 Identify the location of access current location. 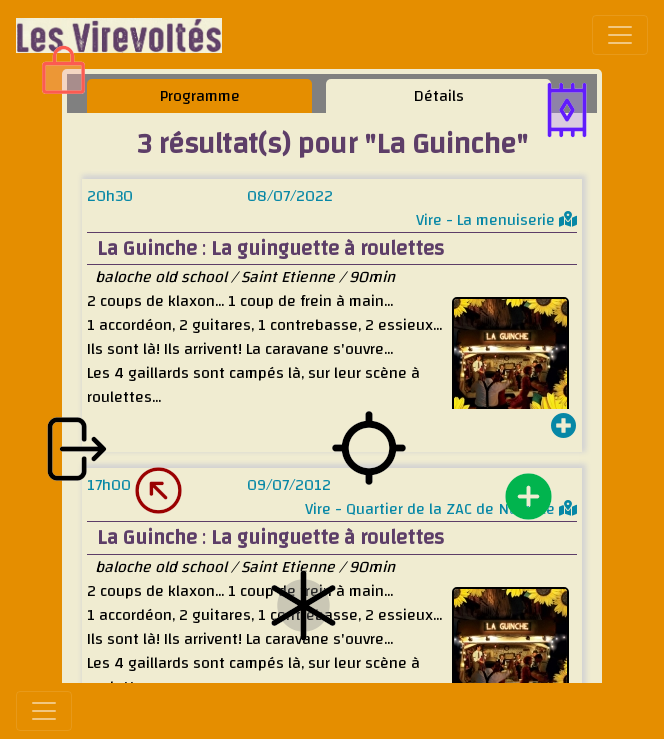
(369, 448).